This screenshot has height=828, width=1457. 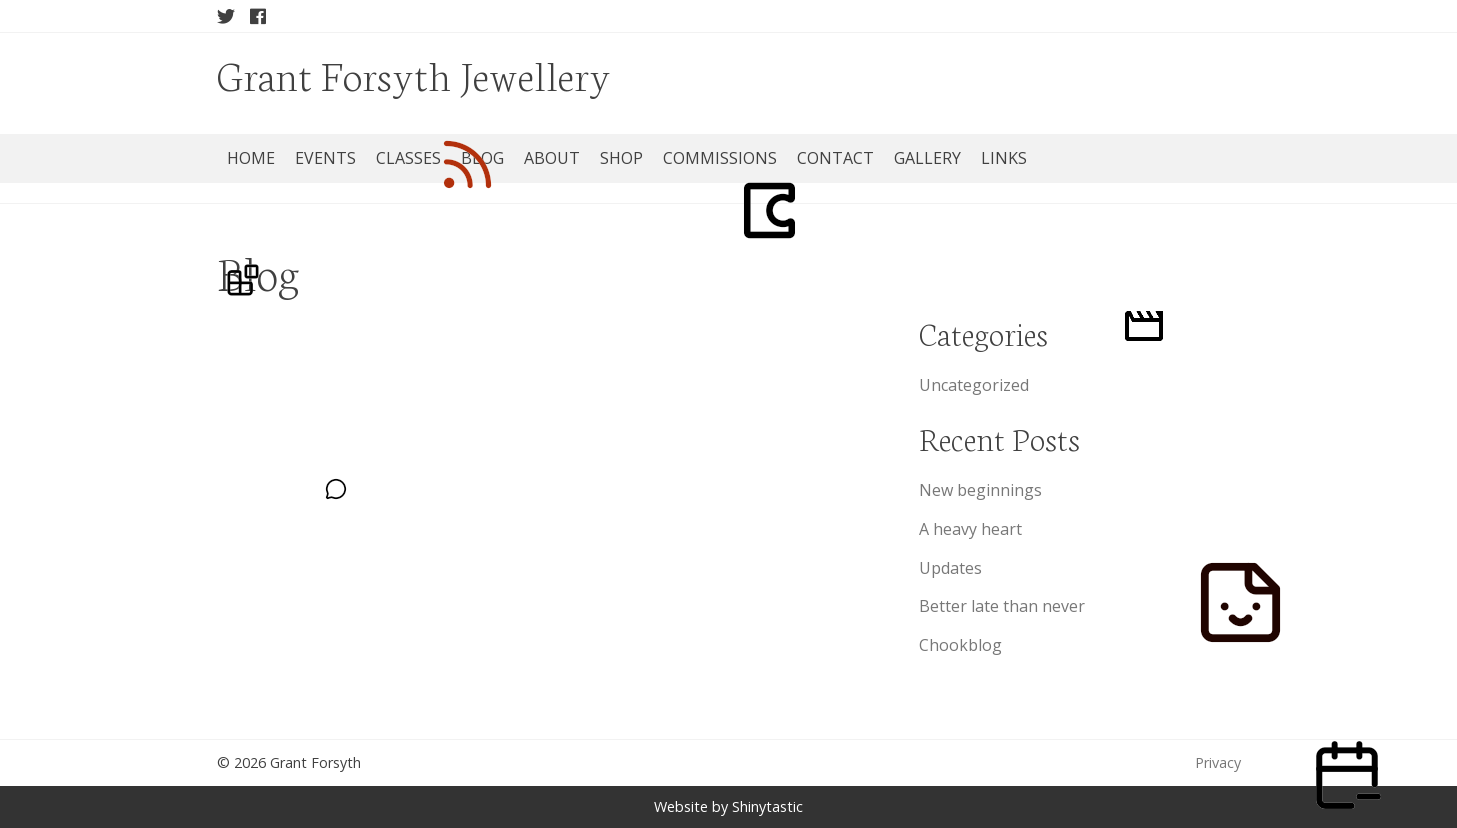 What do you see at coordinates (1144, 326) in the screenshot?
I see `create a new video or movie project` at bounding box center [1144, 326].